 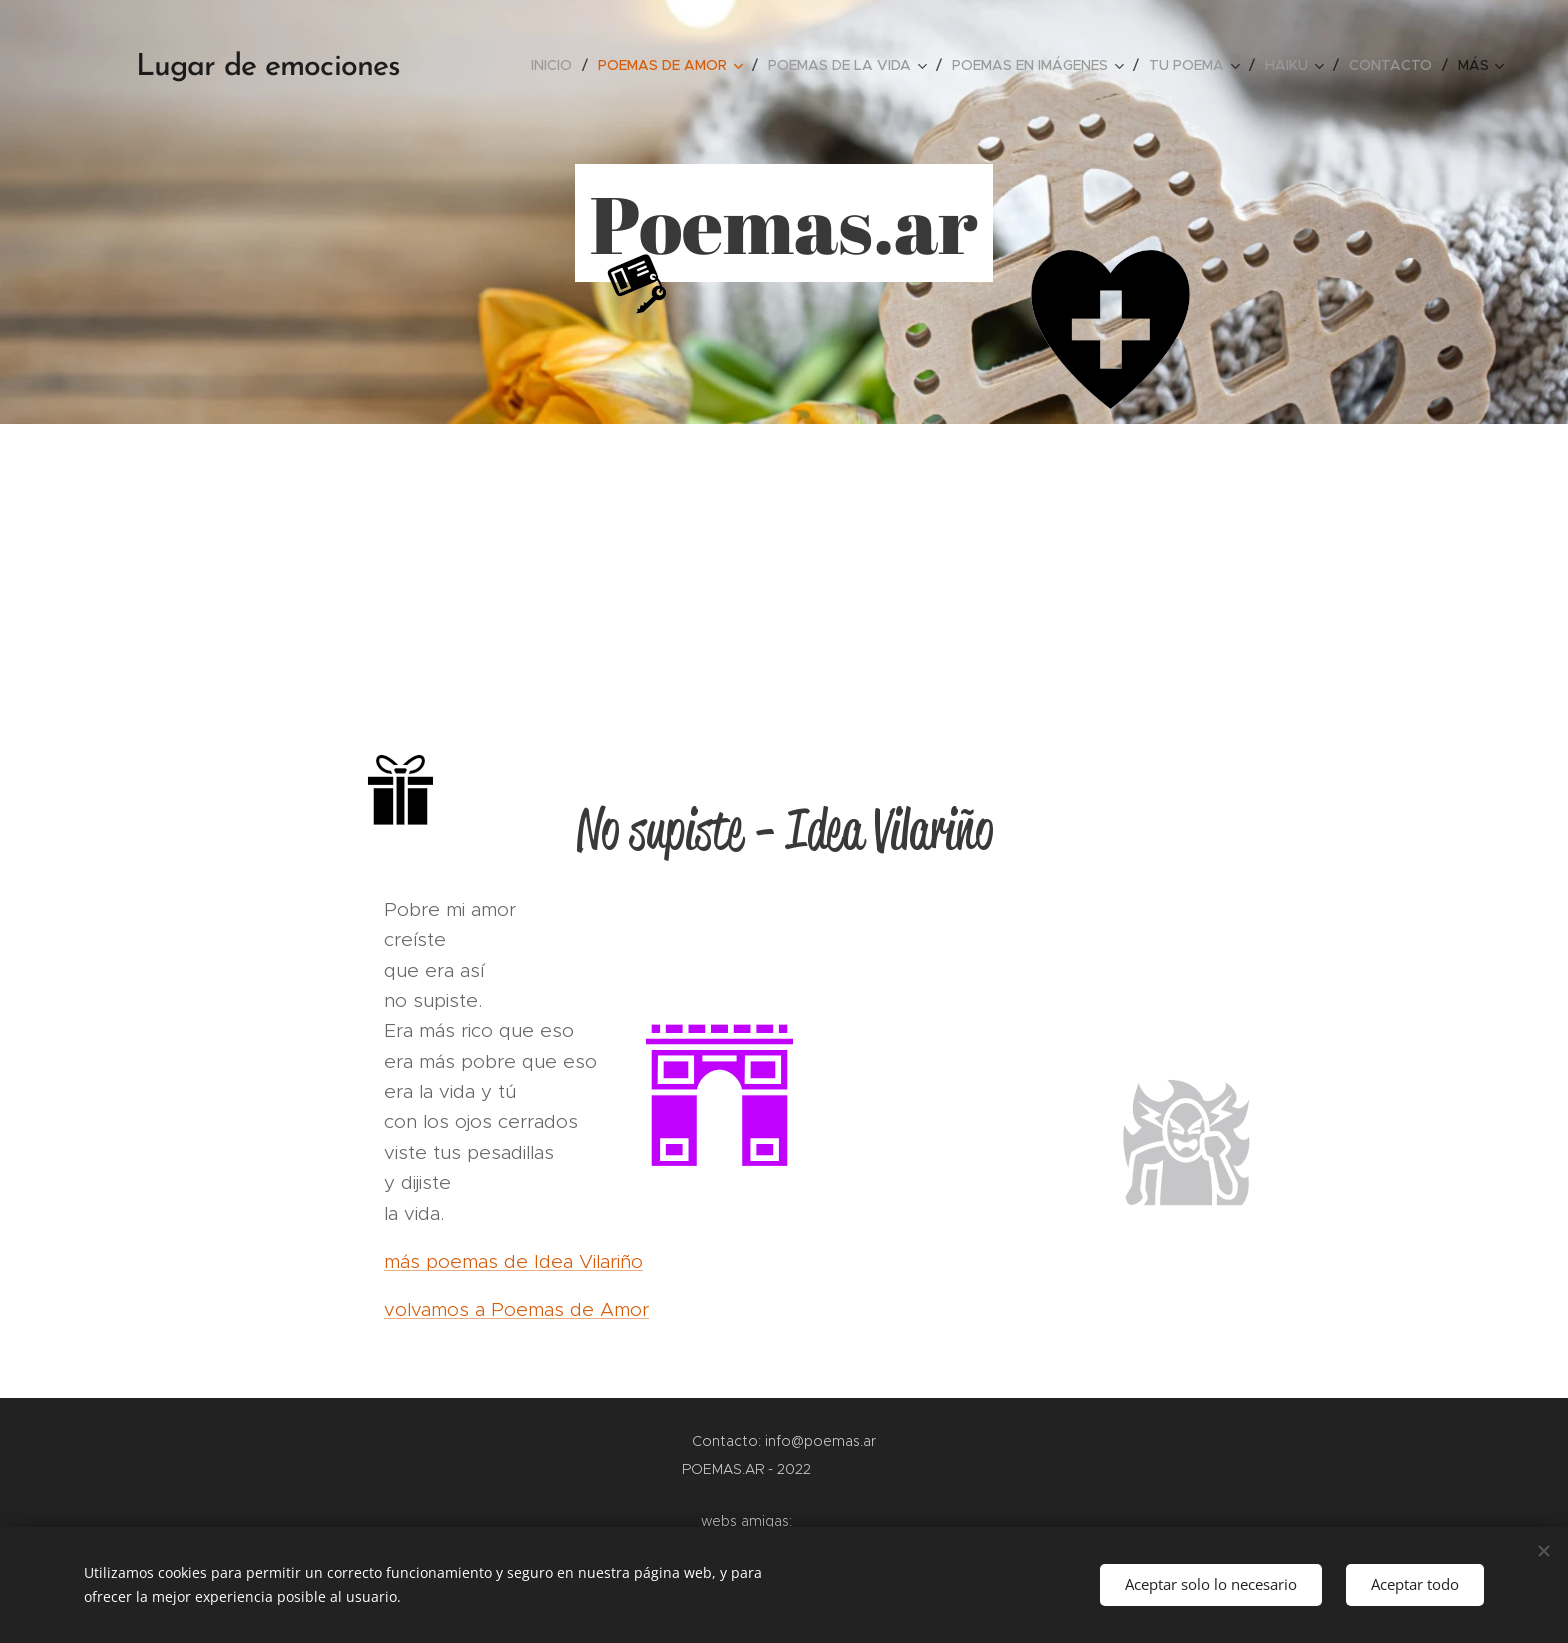 What do you see at coordinates (1110, 329) in the screenshot?
I see `add to favorites` at bounding box center [1110, 329].